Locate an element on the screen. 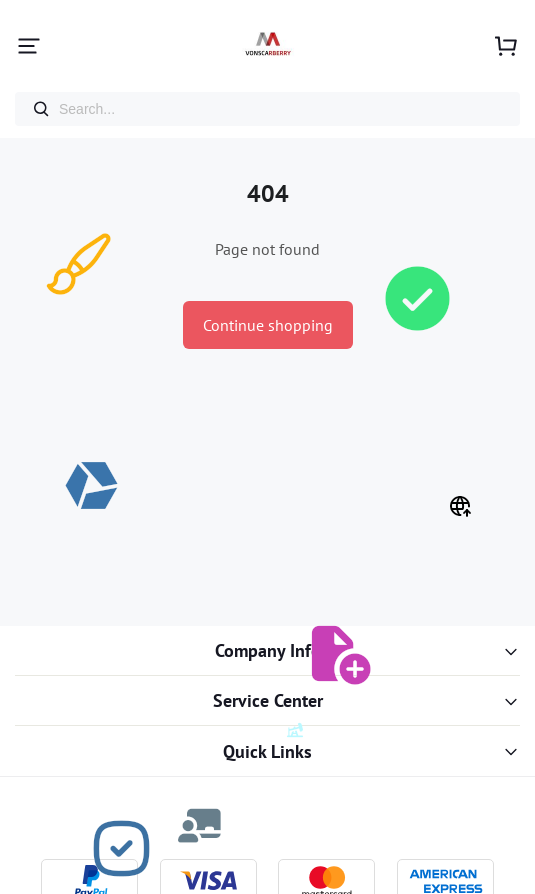 The height and width of the screenshot is (894, 535). upload to the web or cloud is located at coordinates (460, 506).